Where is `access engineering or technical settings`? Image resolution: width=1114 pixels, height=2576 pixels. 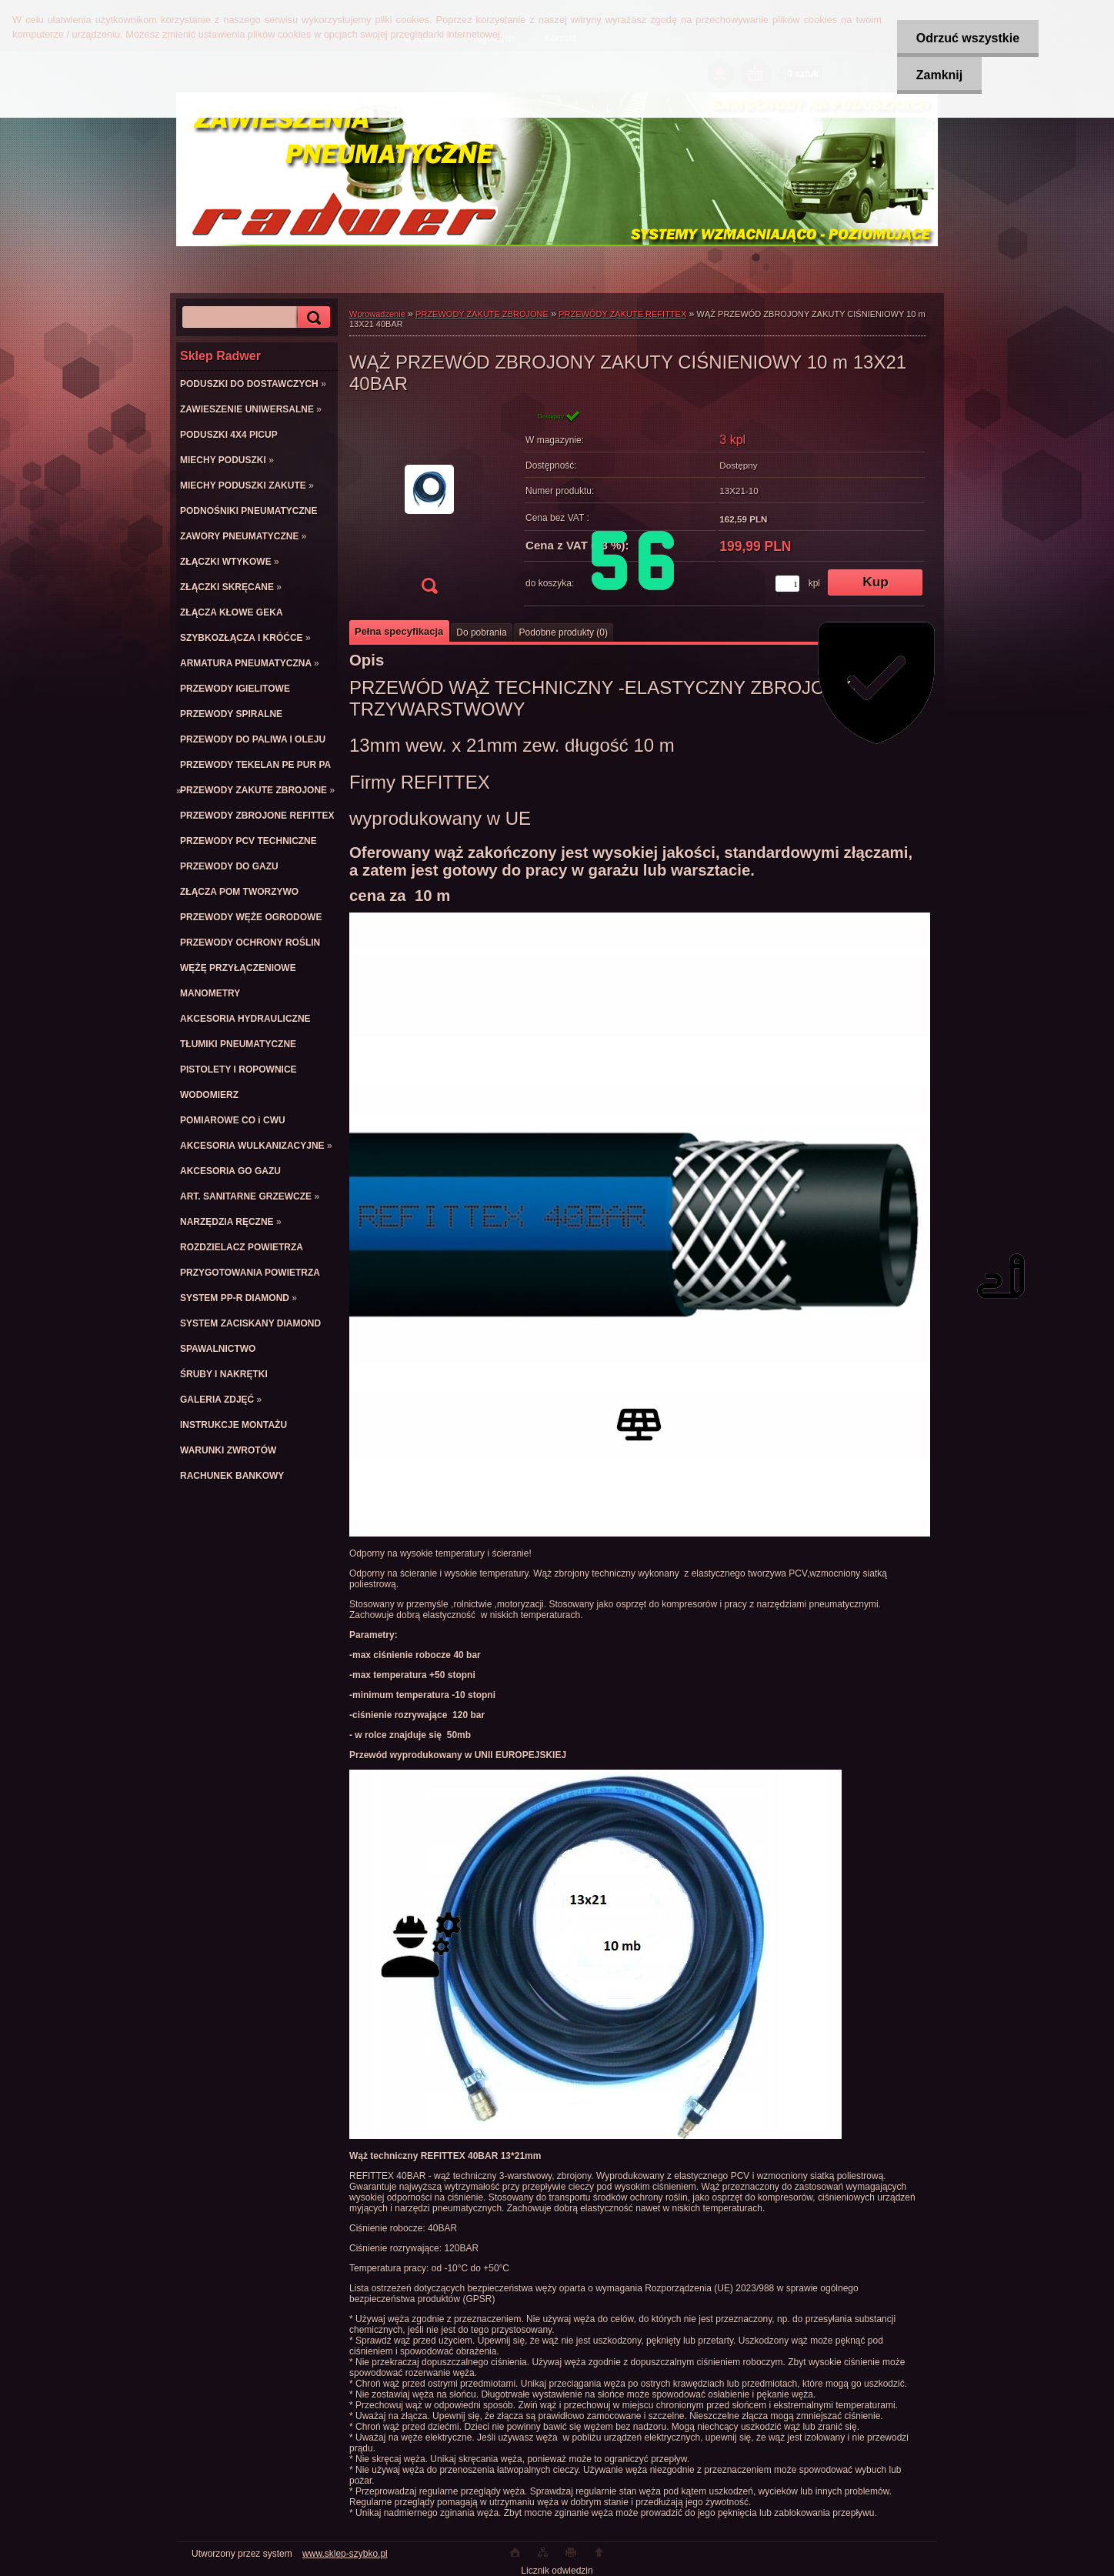 access engineering or technical settings is located at coordinates (421, 1944).